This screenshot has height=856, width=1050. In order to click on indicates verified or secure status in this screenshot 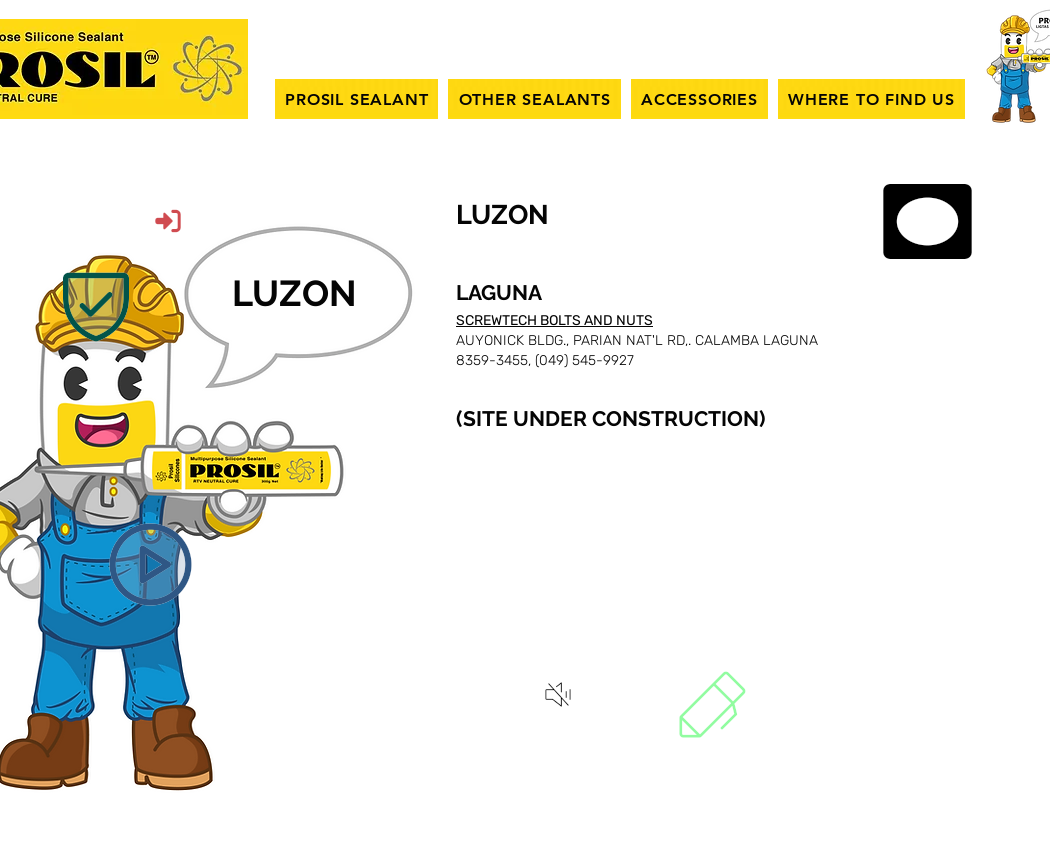, I will do `click(96, 303)`.